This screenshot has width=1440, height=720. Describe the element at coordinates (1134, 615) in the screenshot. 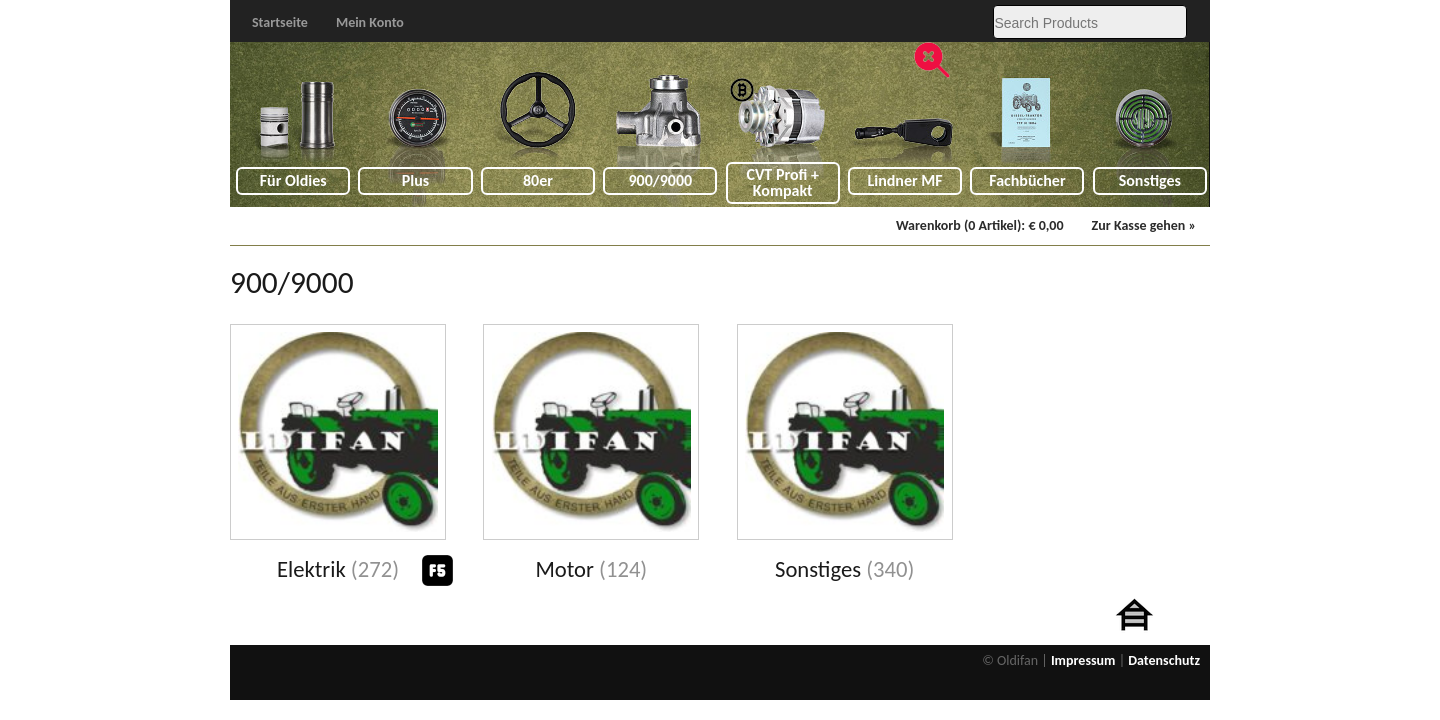

I see `view home exterior or siding options` at that location.